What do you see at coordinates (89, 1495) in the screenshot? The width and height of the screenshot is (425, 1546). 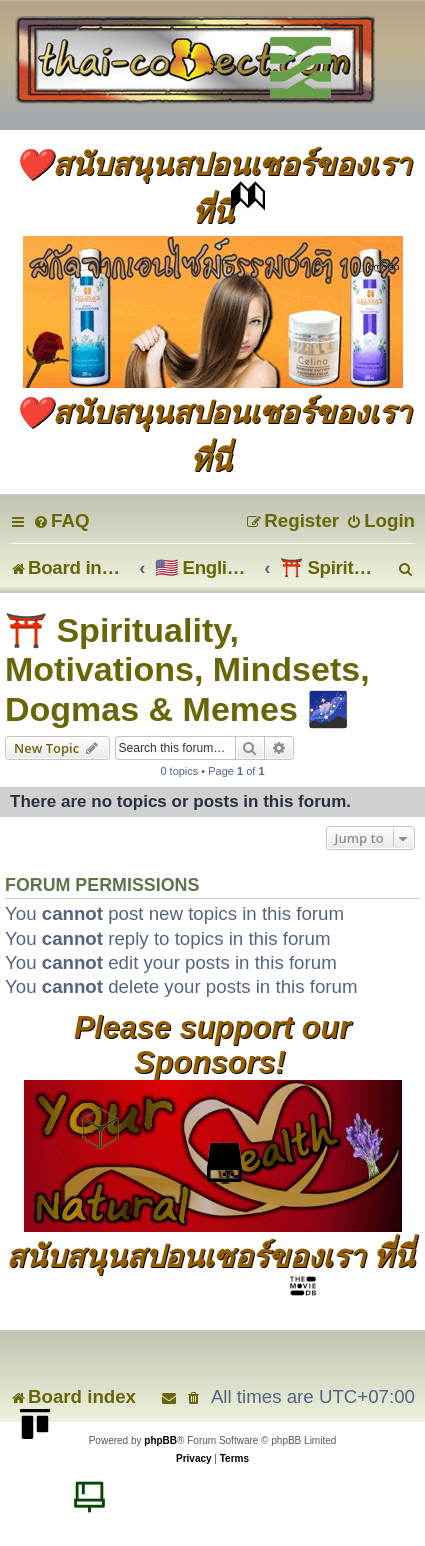 I see `access brush or painting tools` at bounding box center [89, 1495].